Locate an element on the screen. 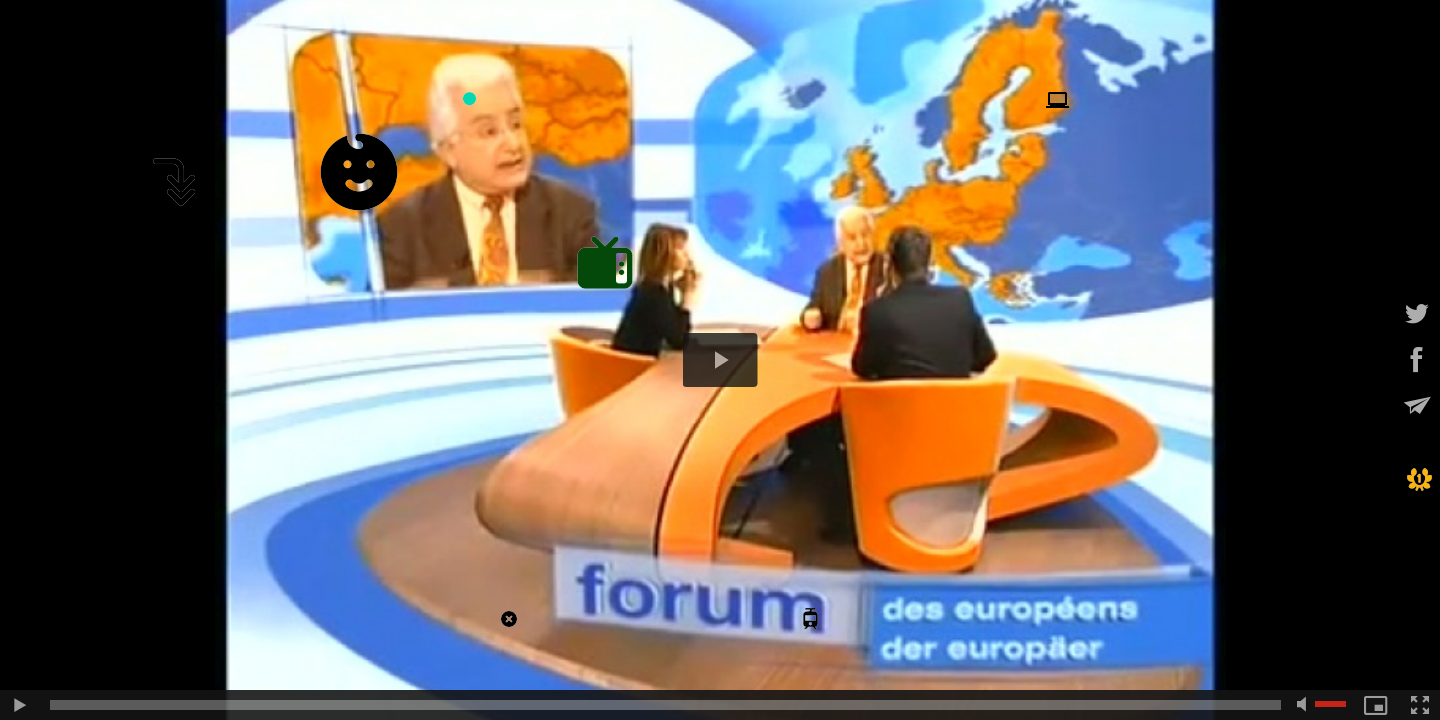 This screenshot has height=720, width=1440. view tram or light rail transit options is located at coordinates (810, 618).